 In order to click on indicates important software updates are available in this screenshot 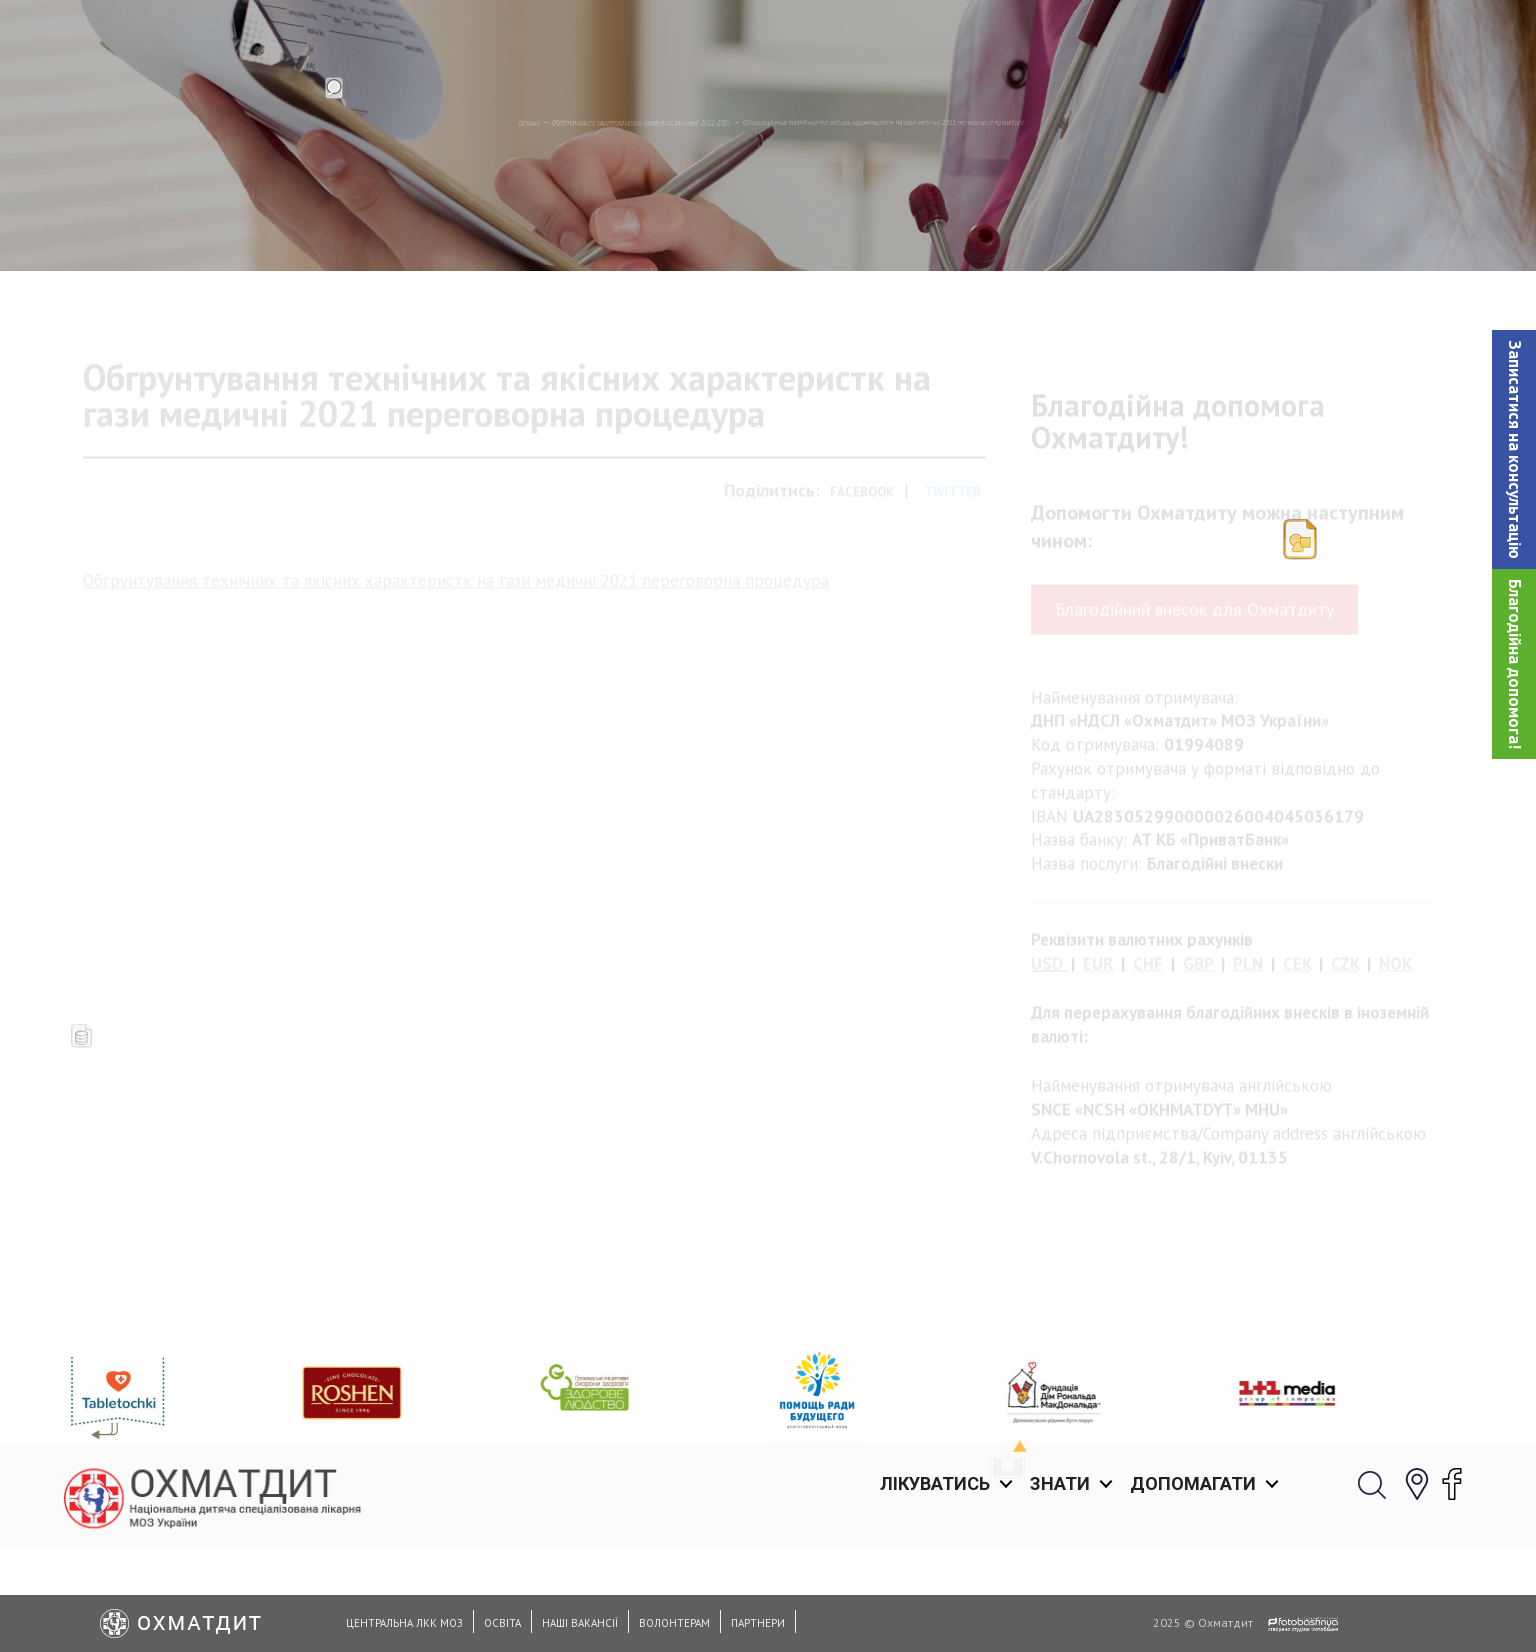, I will do `click(1008, 1459)`.